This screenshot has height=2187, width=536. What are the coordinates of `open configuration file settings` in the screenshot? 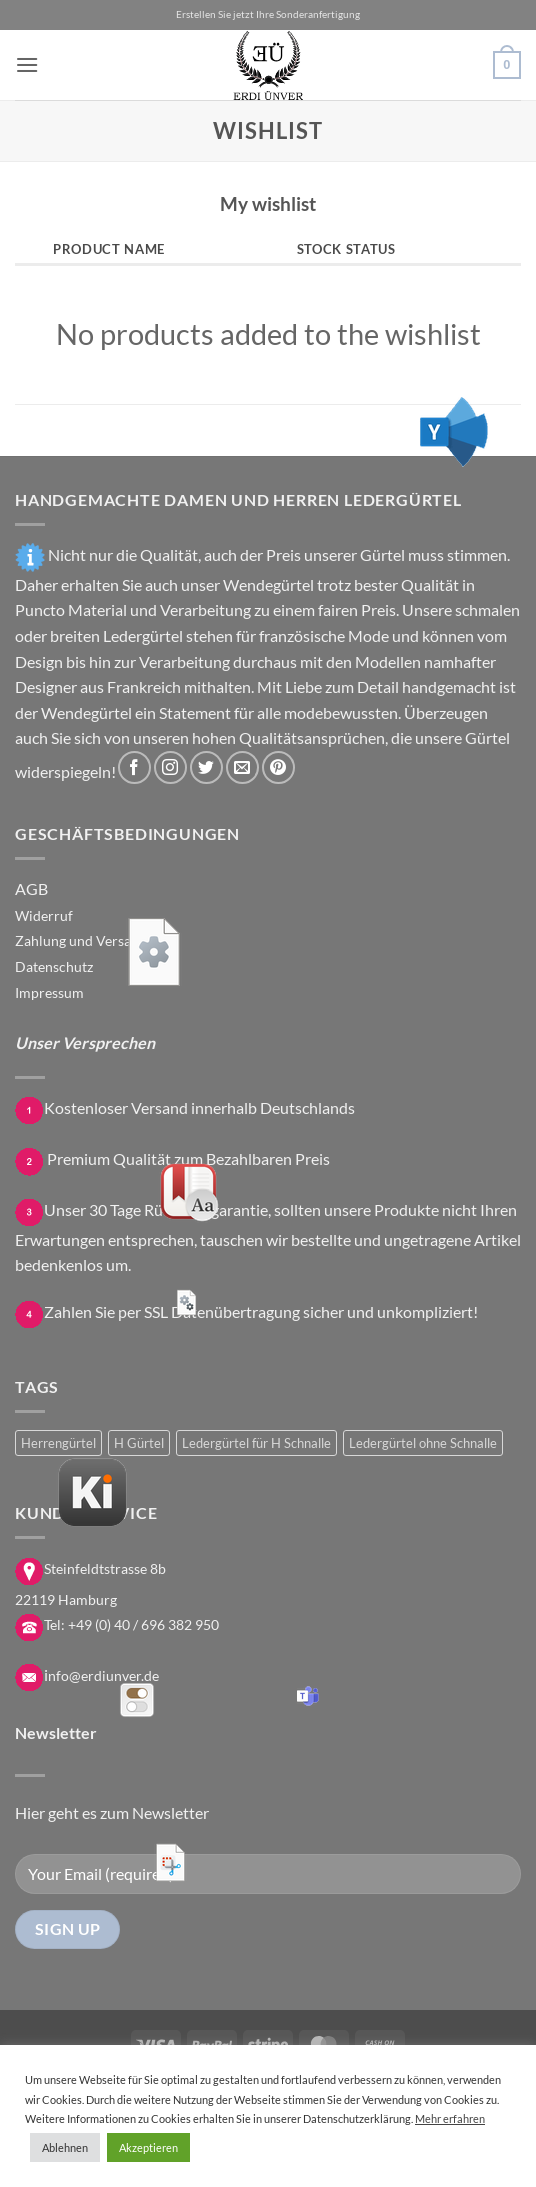 It's located at (154, 952).